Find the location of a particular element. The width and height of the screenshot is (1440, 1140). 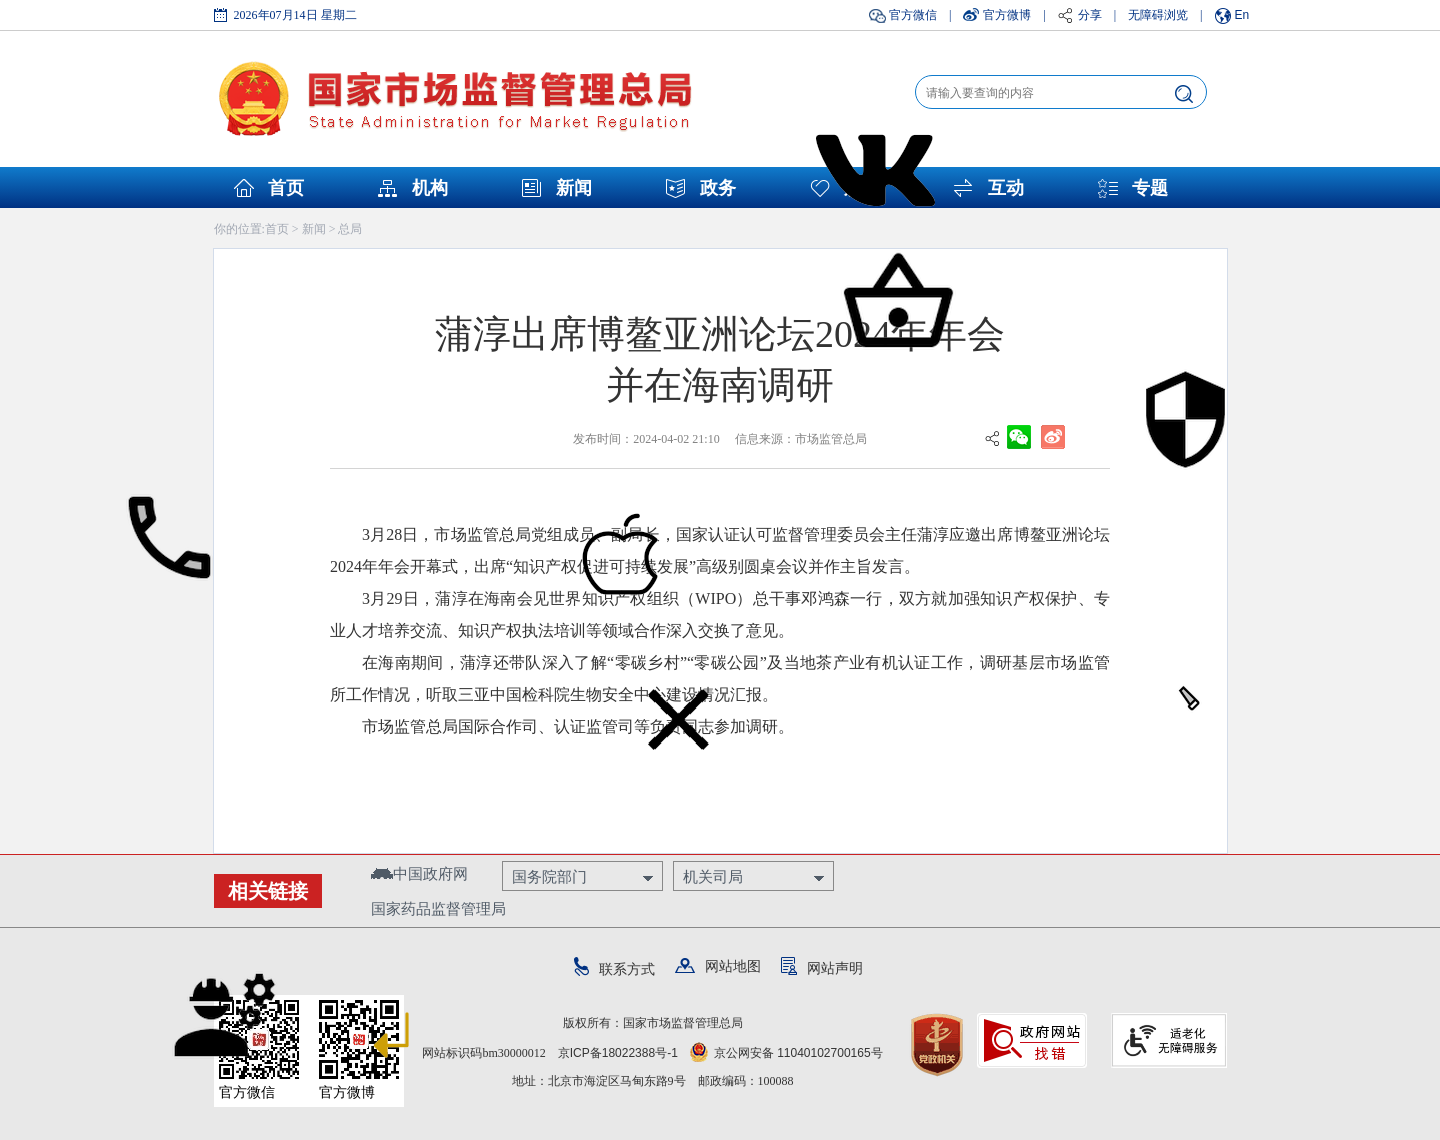

apple company logo or branding is located at coordinates (623, 560).